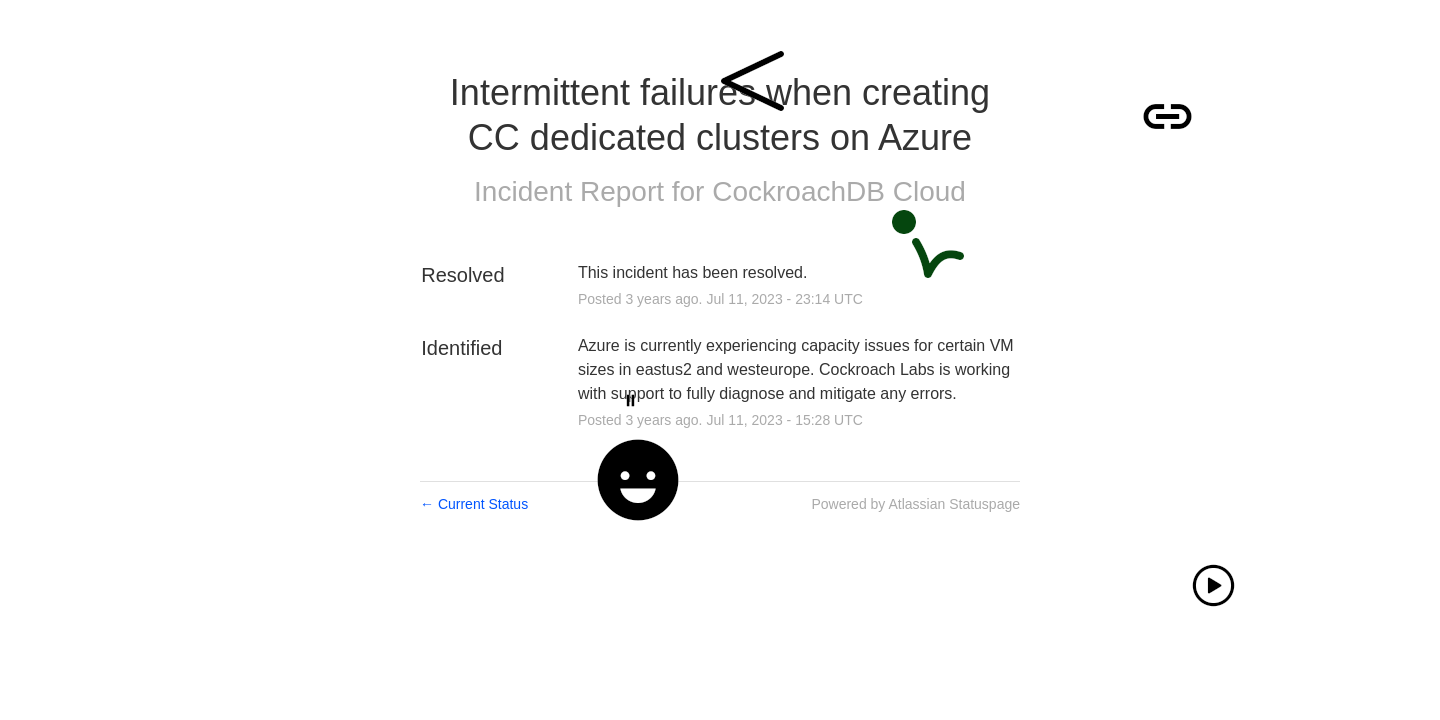 The width and height of the screenshot is (1440, 720). What do you see at coordinates (630, 400) in the screenshot?
I see `pause media playback` at bounding box center [630, 400].